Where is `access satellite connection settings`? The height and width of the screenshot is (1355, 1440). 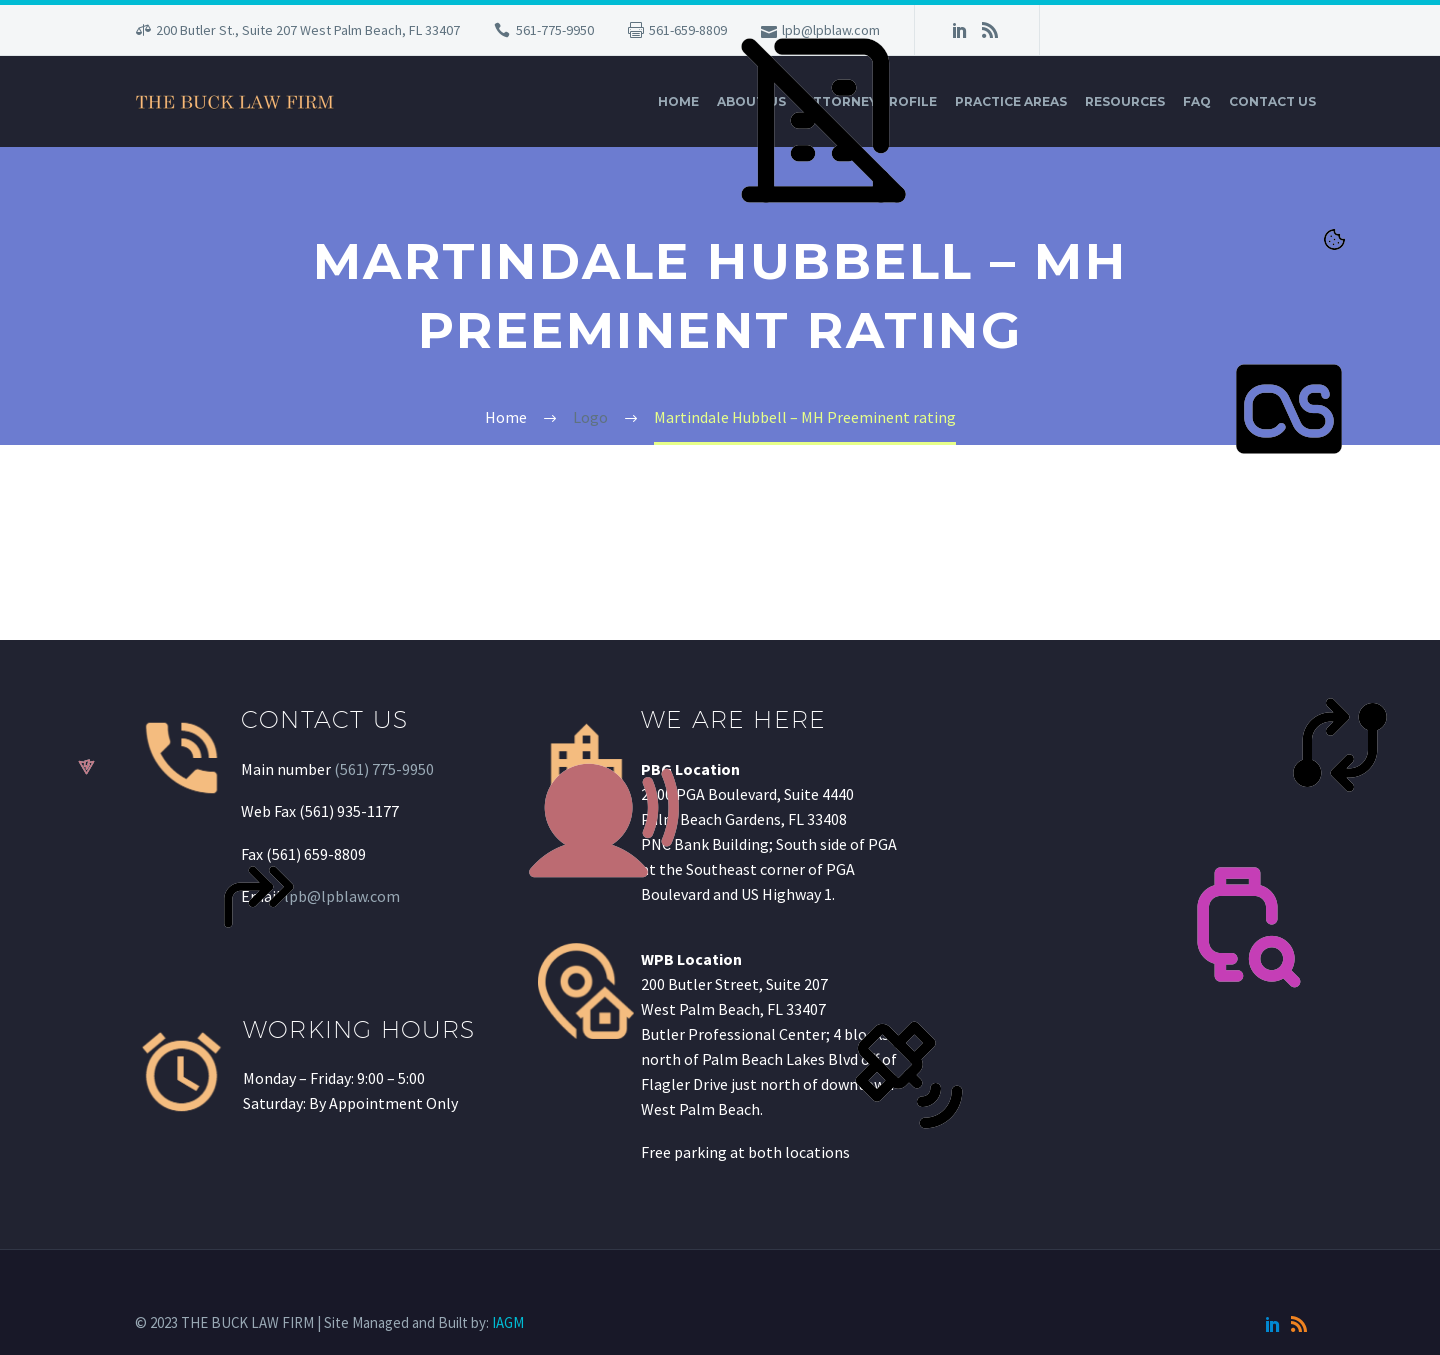 access satellite connection settings is located at coordinates (909, 1075).